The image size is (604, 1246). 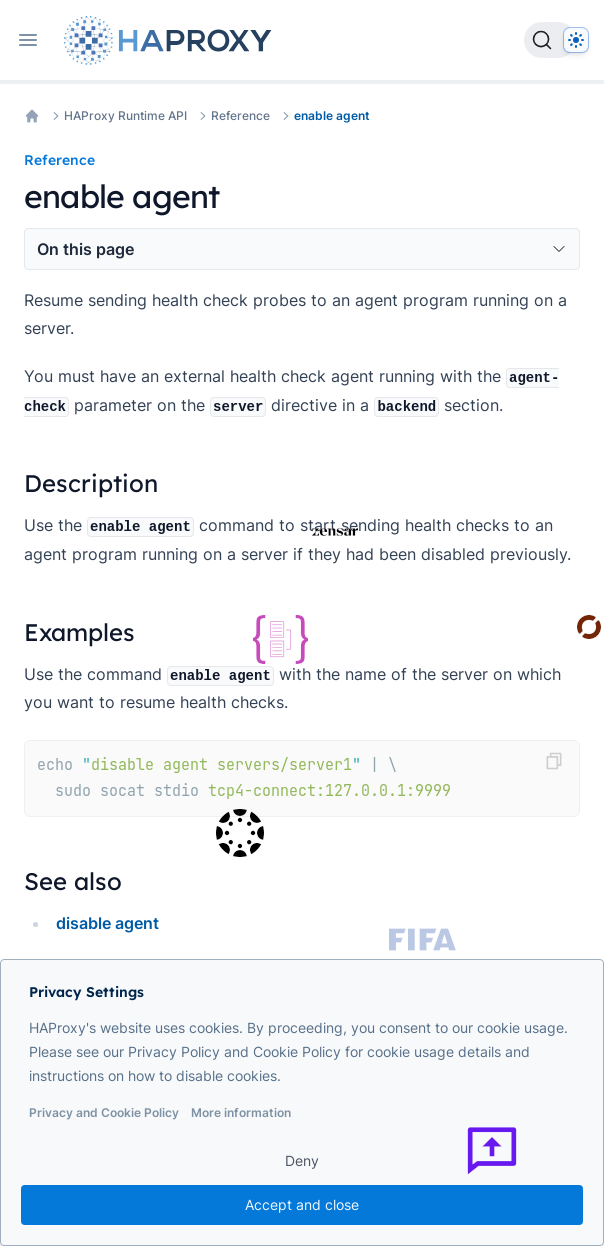 What do you see at coordinates (492, 1149) in the screenshot?
I see `upload a file to the chat` at bounding box center [492, 1149].